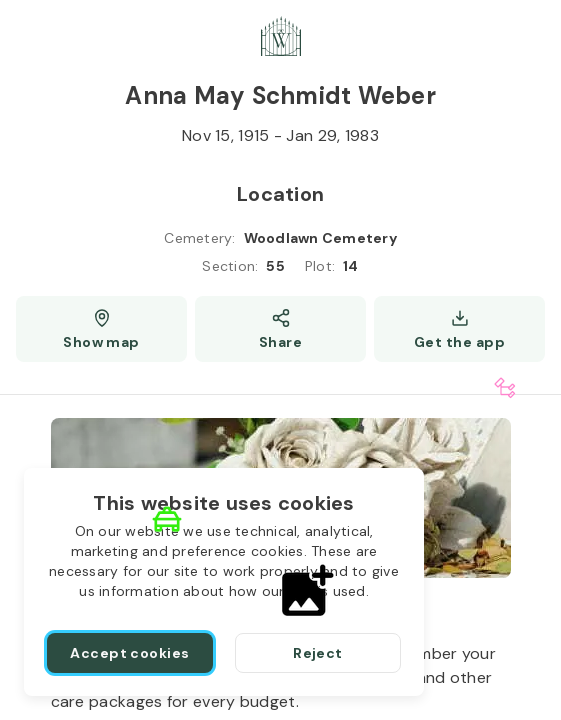 This screenshot has width=561, height=720. Describe the element at coordinates (505, 388) in the screenshot. I see `indicates a class definition in code` at that location.